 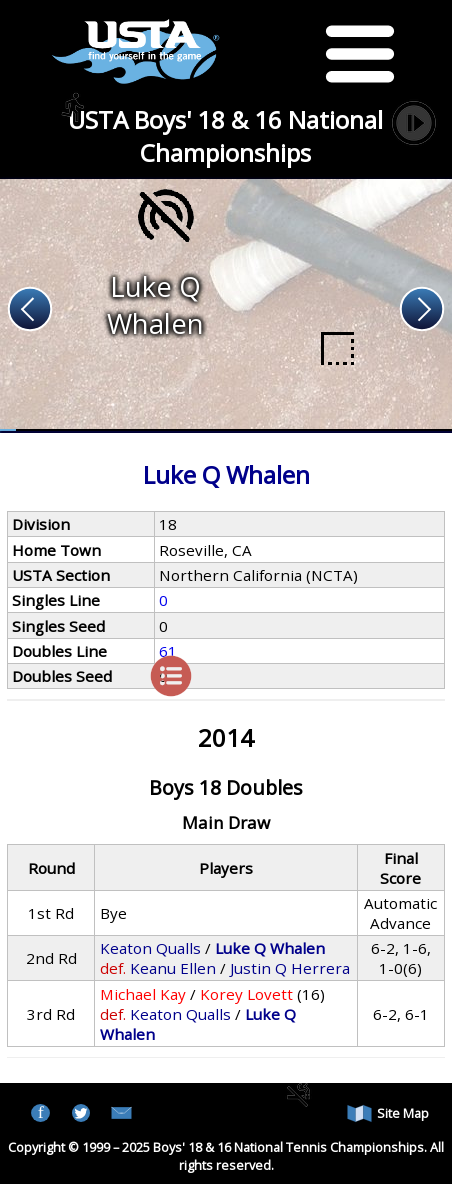 I want to click on get walking or running directions, so click(x=74, y=107).